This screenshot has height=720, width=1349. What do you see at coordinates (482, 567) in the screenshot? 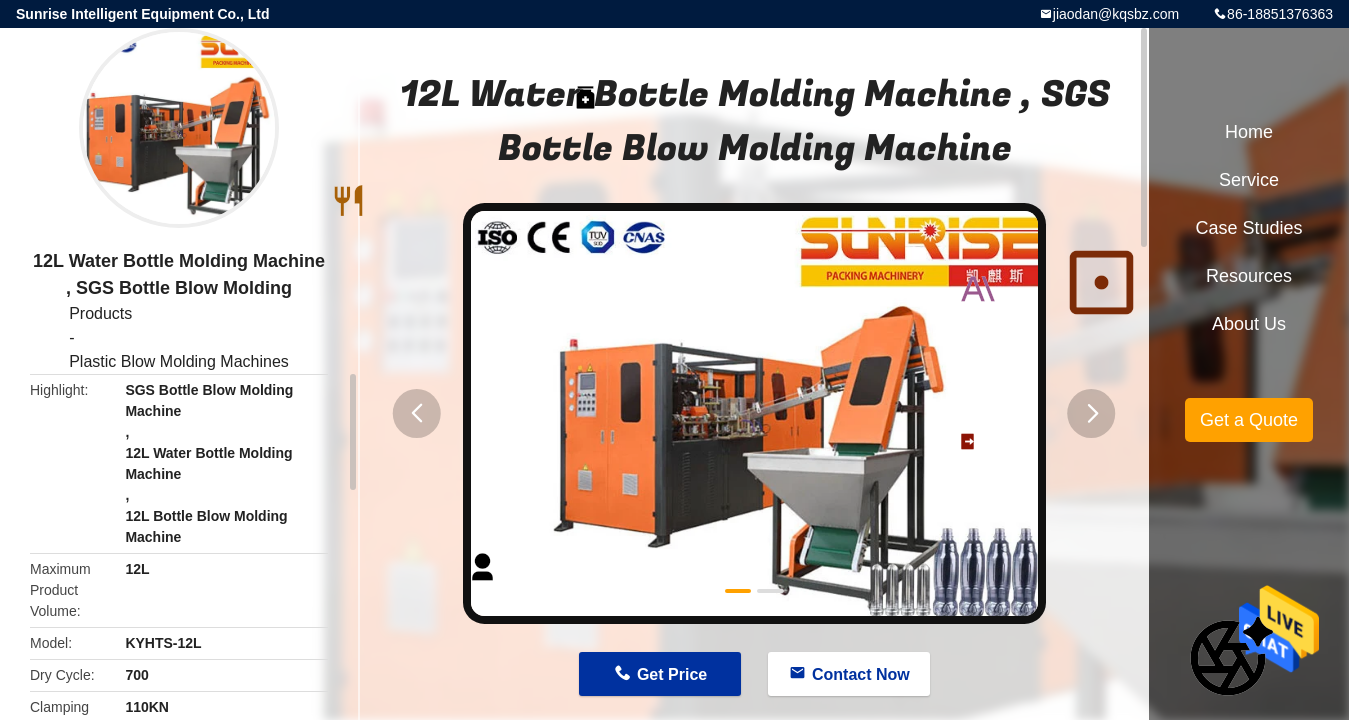
I see `view your profile` at bounding box center [482, 567].